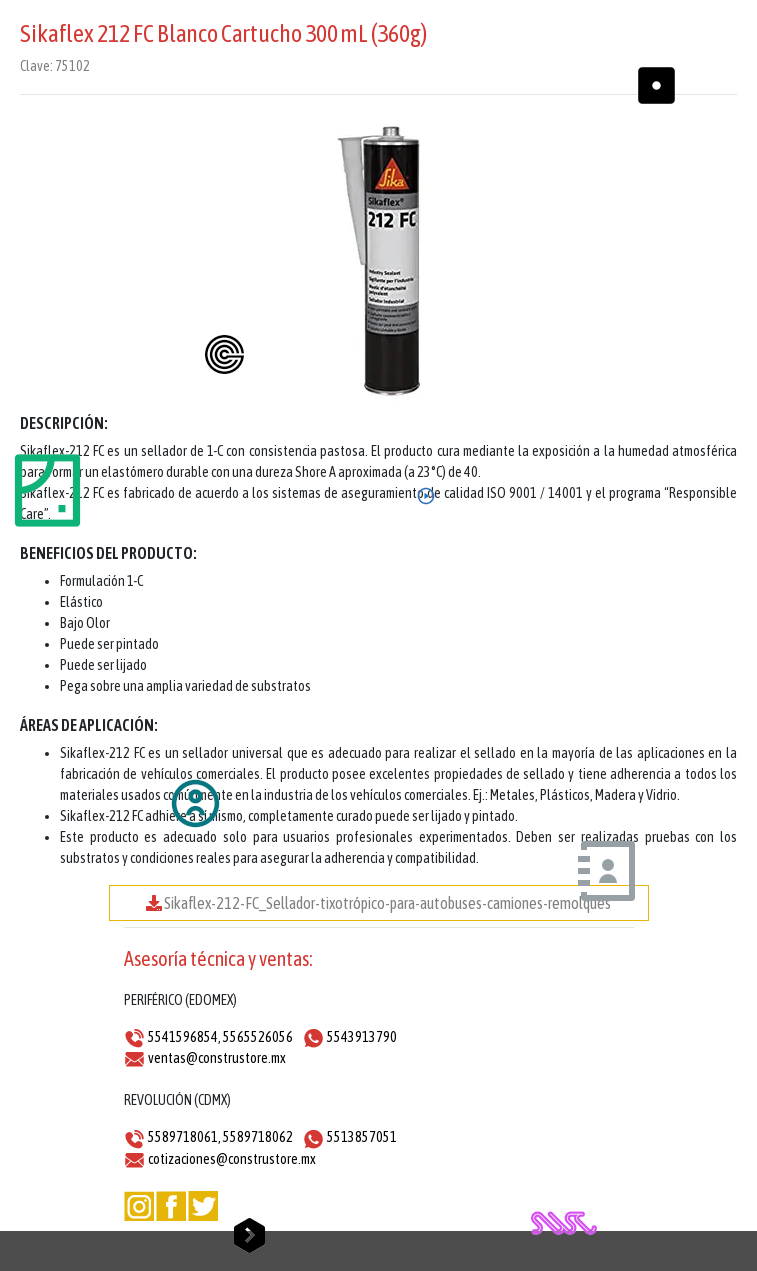  I want to click on roll the dice or generate a random result, so click(656, 85).